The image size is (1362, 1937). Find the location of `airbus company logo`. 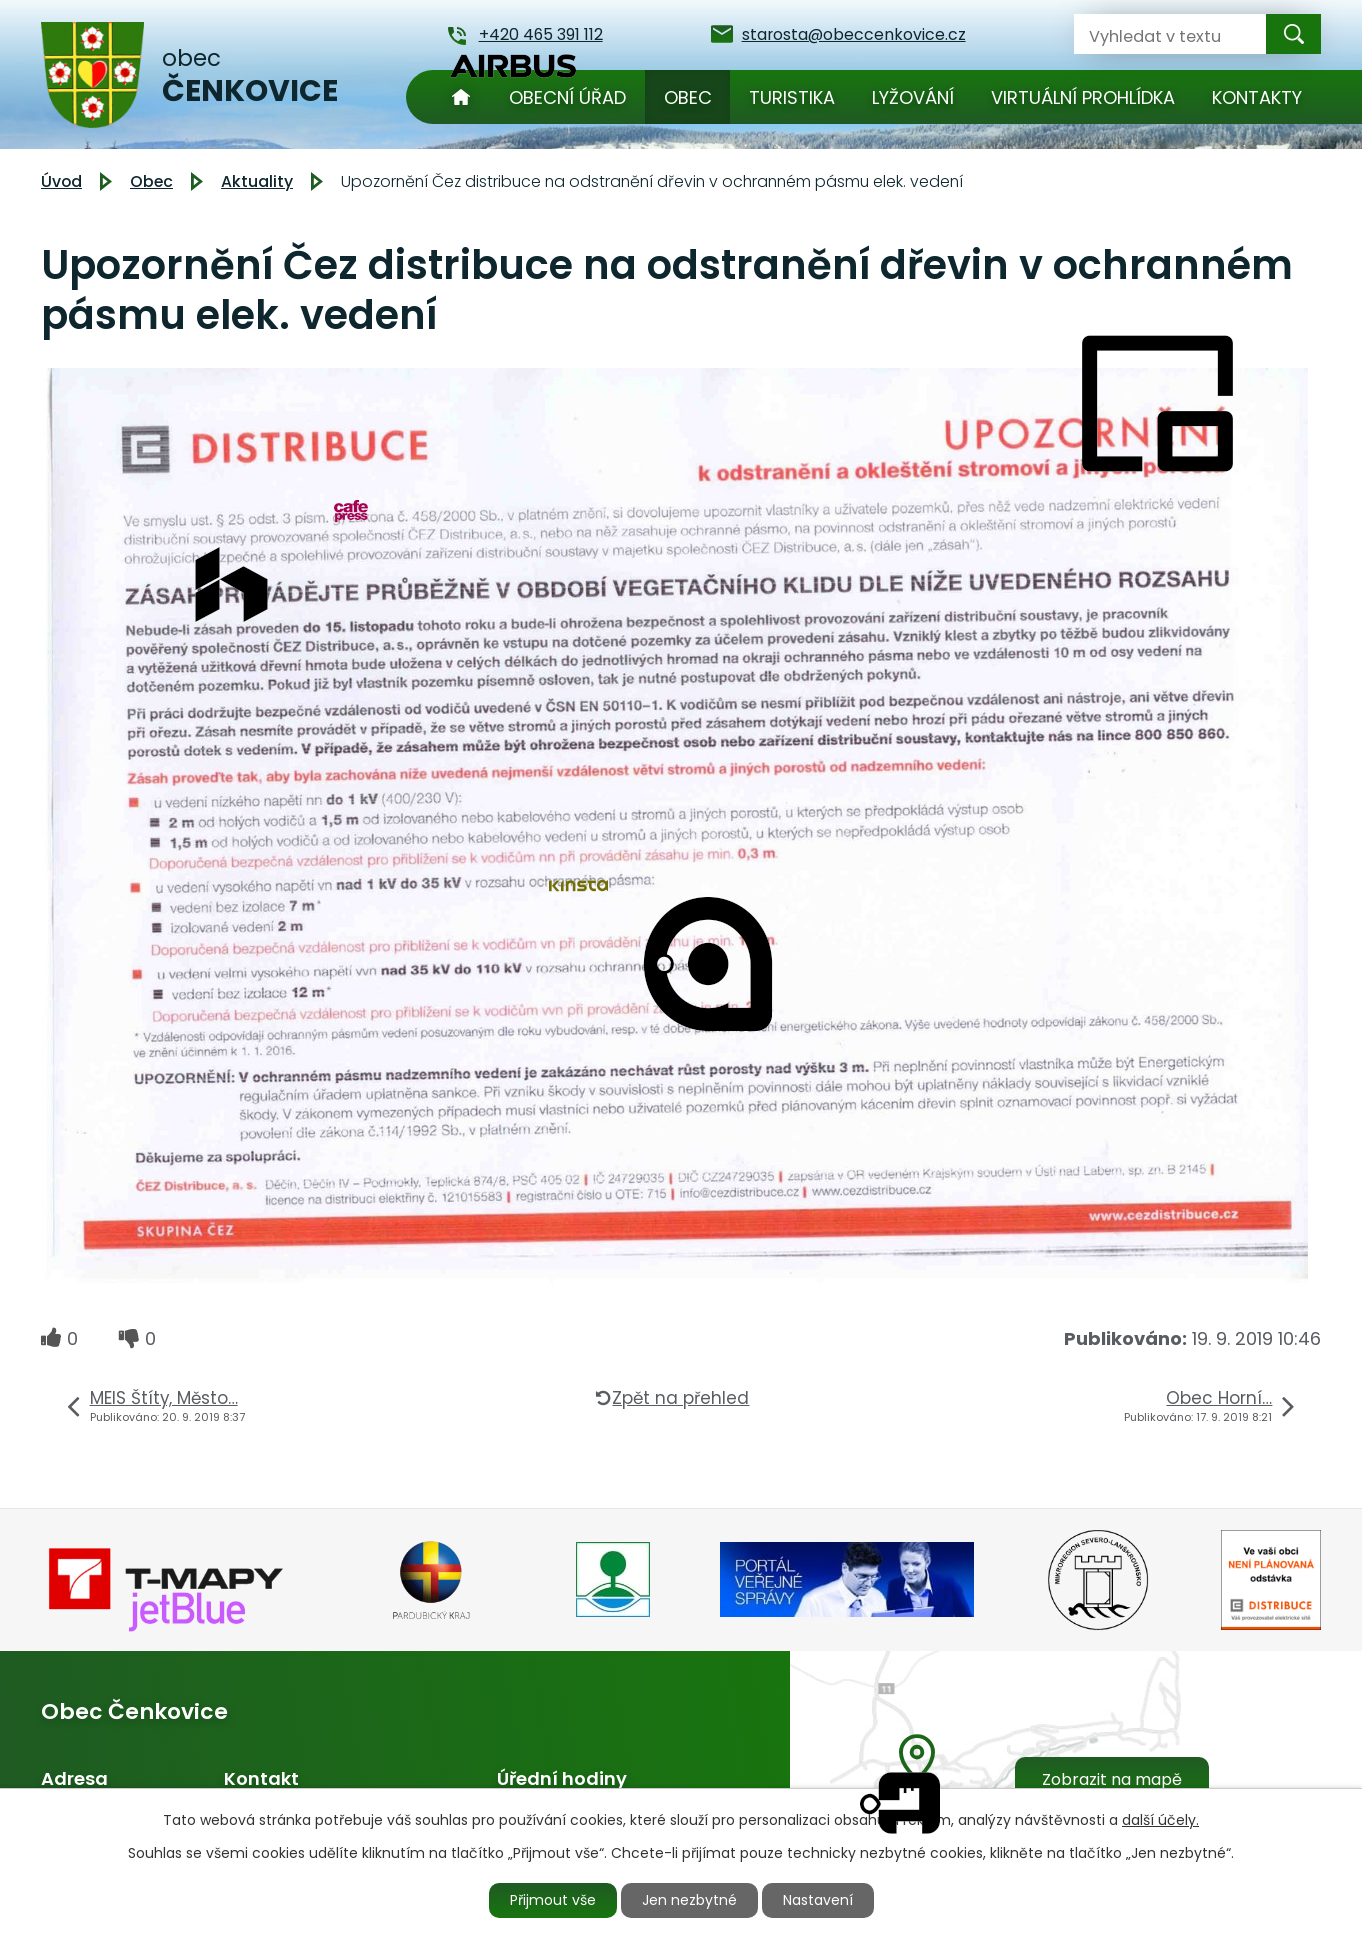

airbus company logo is located at coordinates (513, 66).